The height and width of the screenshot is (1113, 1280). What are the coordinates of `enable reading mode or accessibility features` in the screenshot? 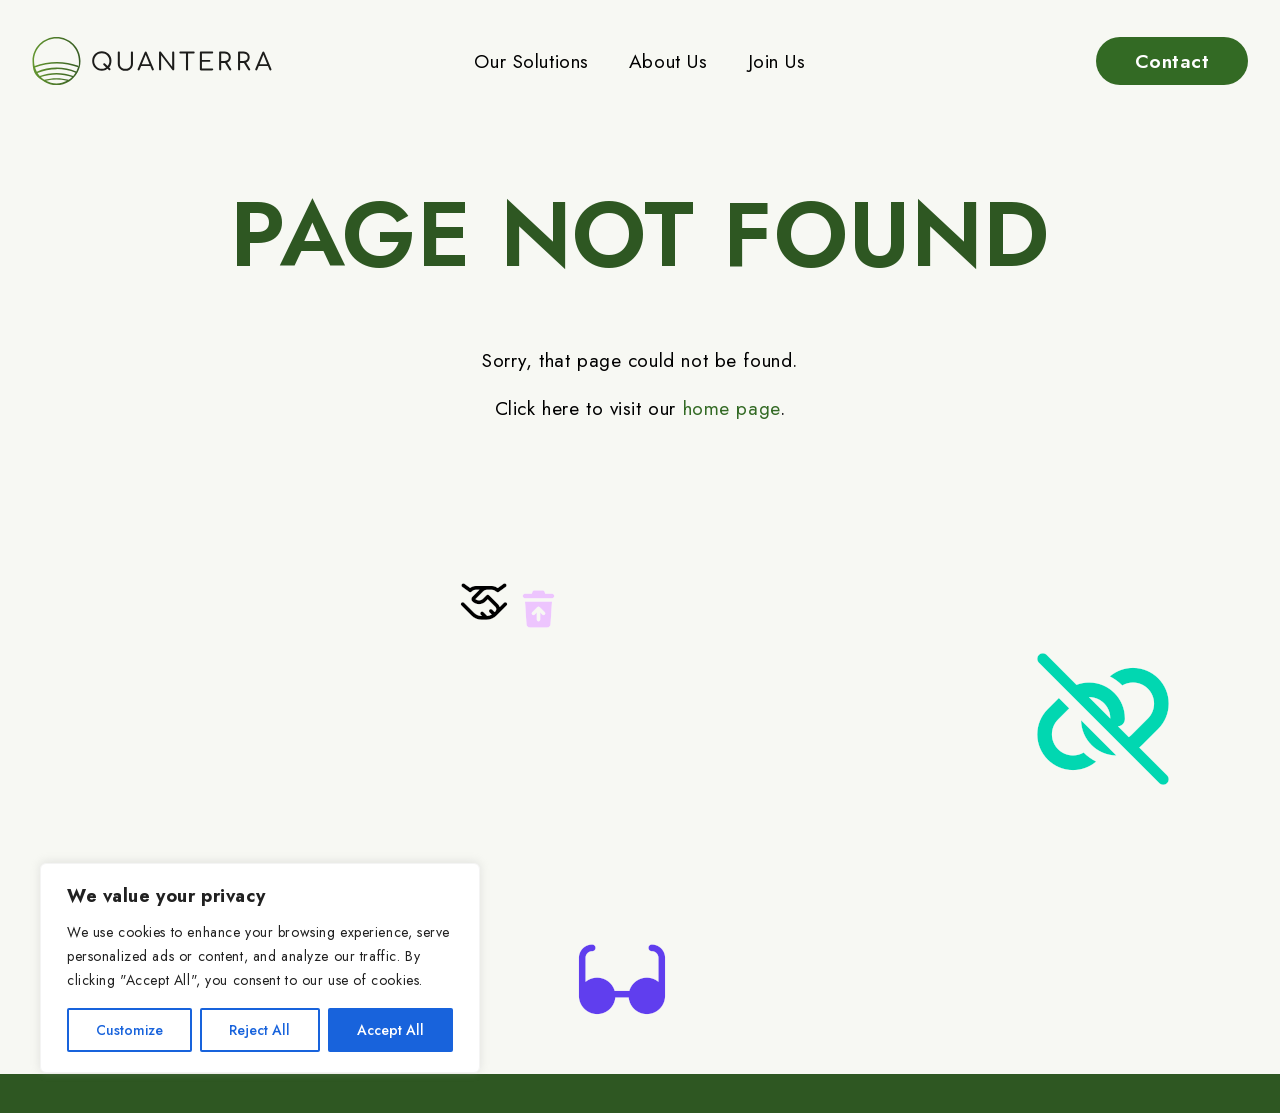 It's located at (622, 981).